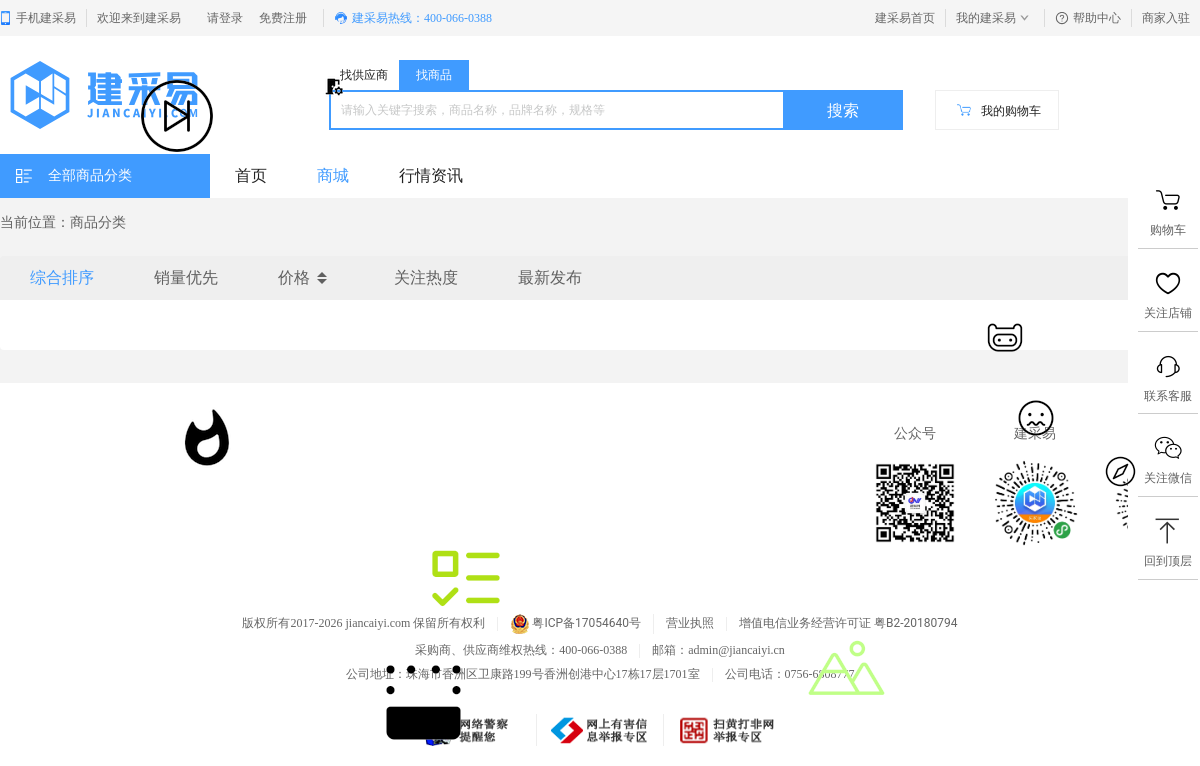  I want to click on adjust room or space settings, so click(333, 86).